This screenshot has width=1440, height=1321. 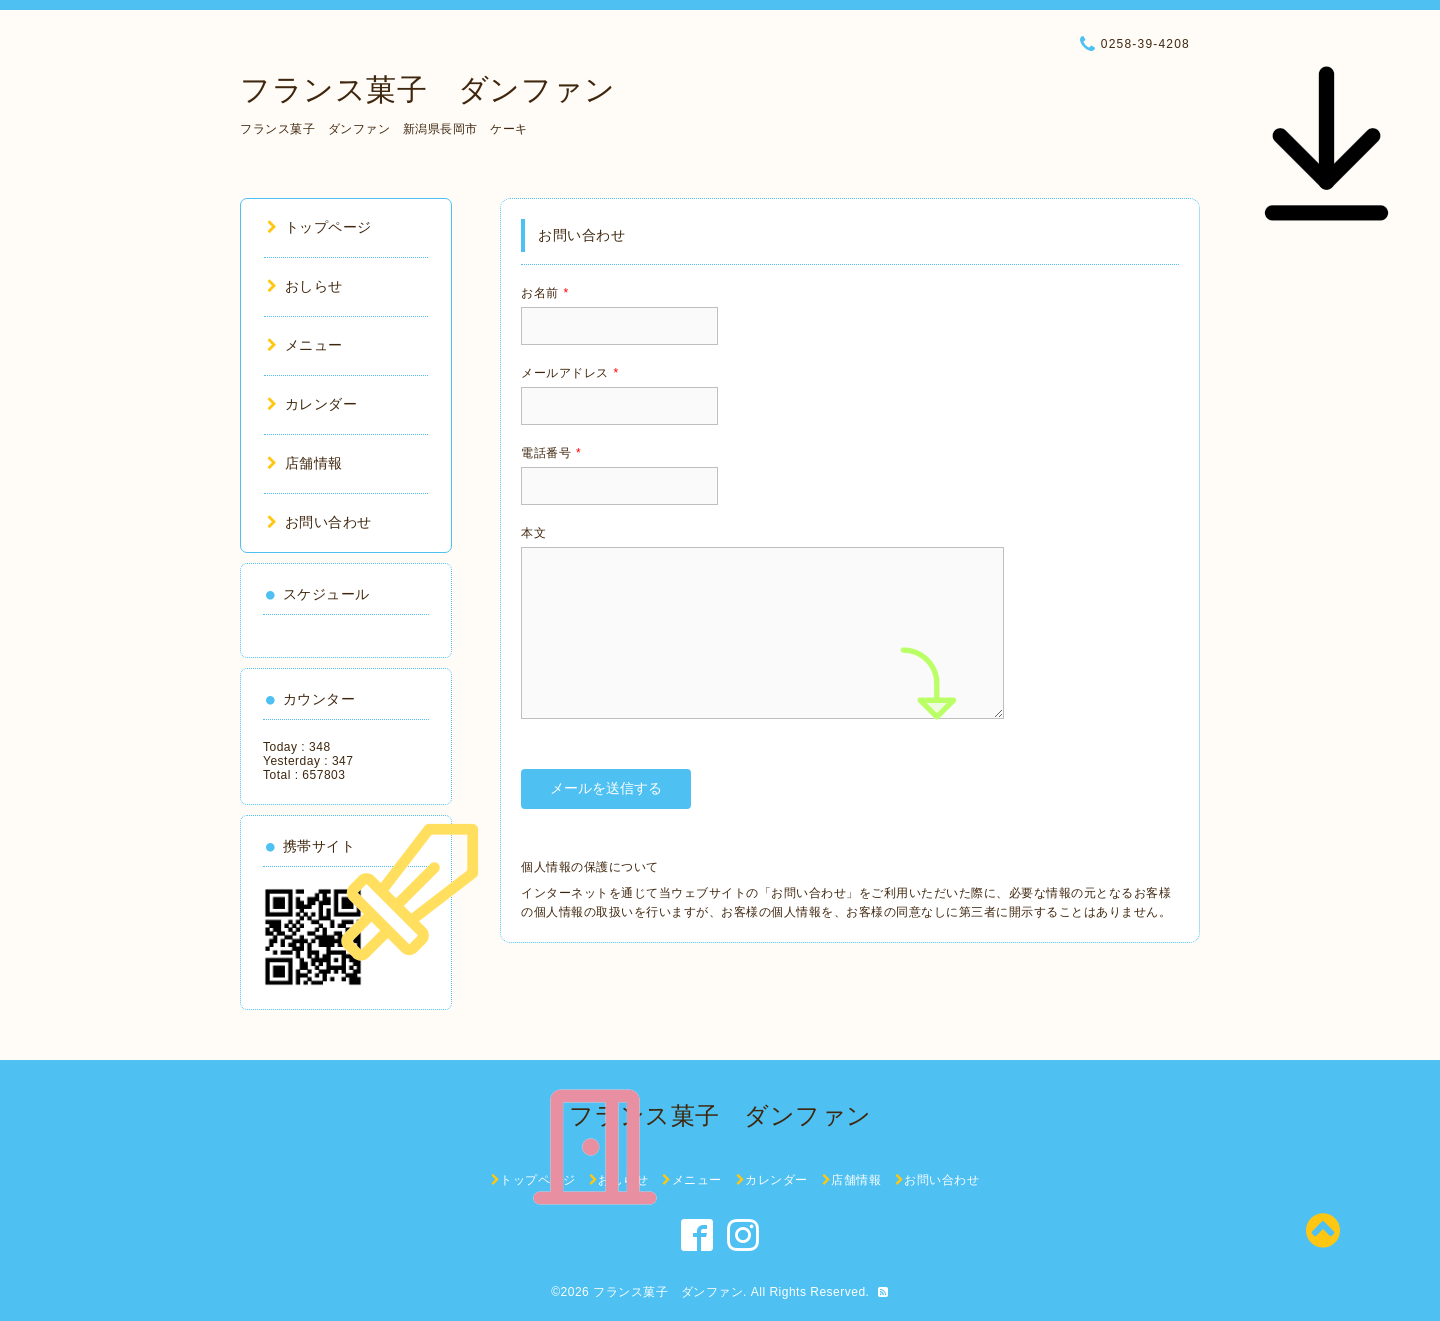 I want to click on download a file to your device, so click(x=1326, y=143).